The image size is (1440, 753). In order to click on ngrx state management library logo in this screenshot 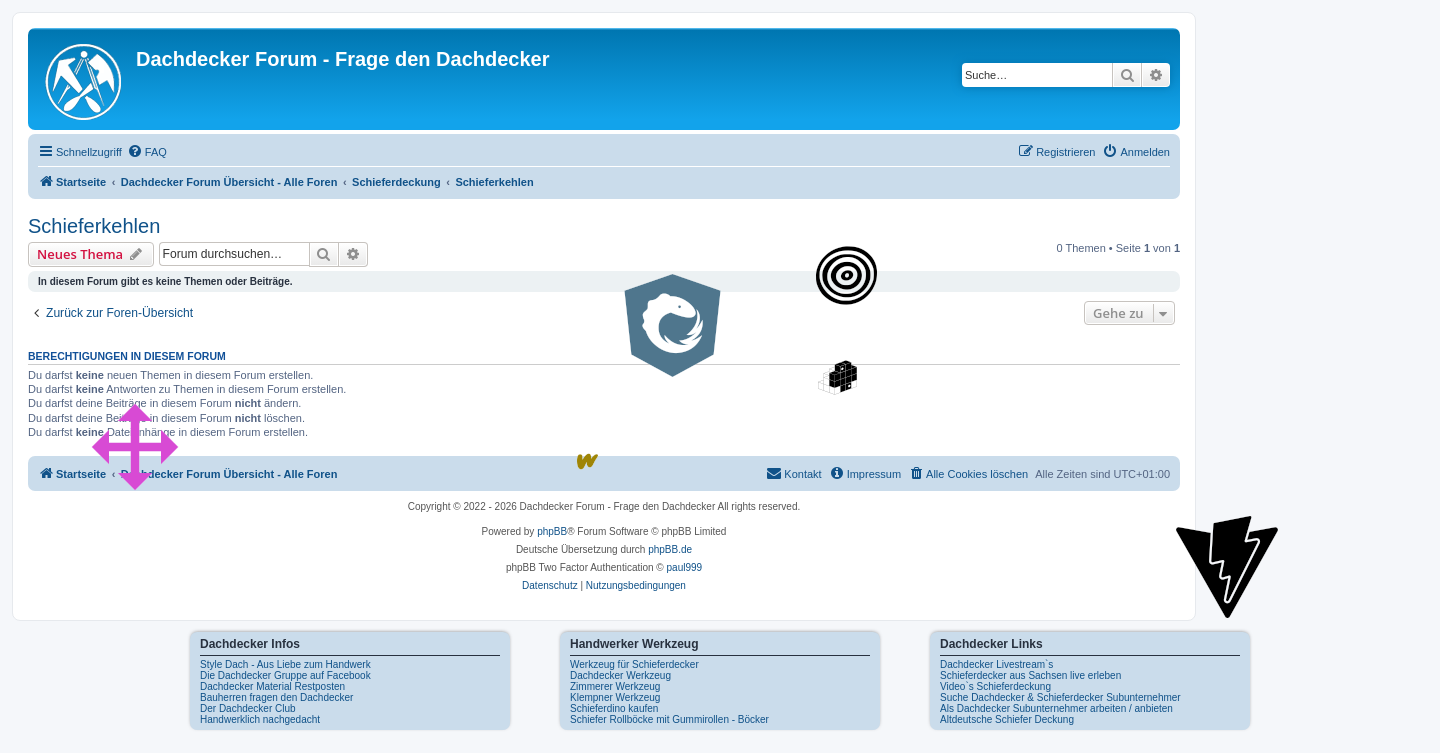, I will do `click(672, 325)`.